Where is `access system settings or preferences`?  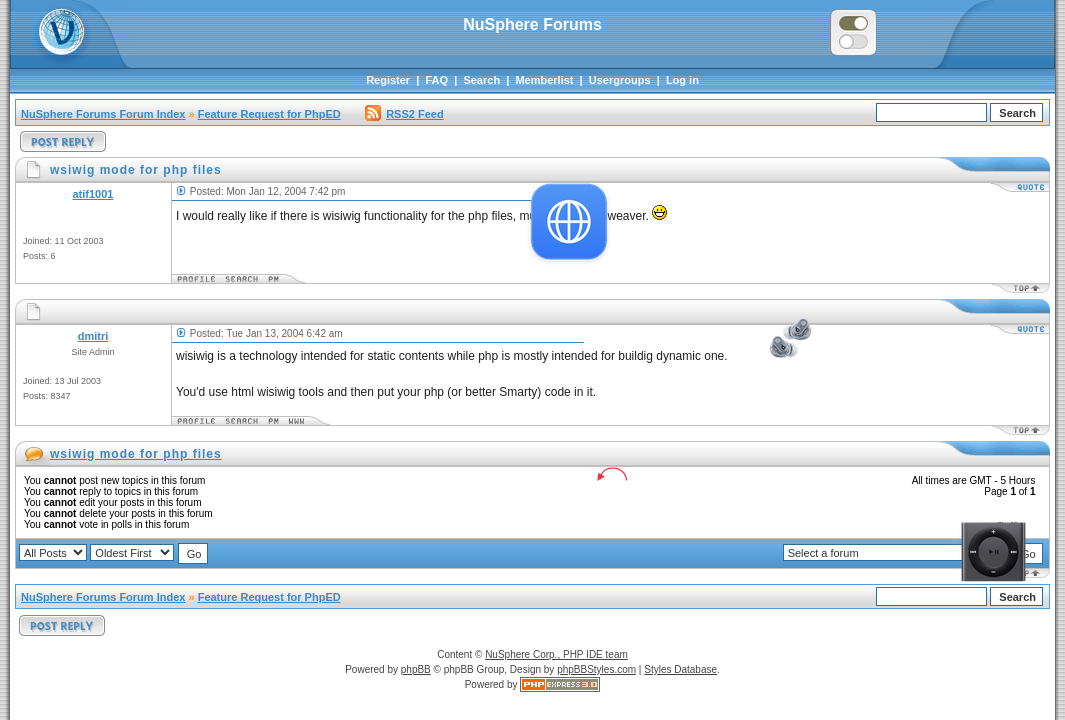 access system settings or preferences is located at coordinates (853, 32).